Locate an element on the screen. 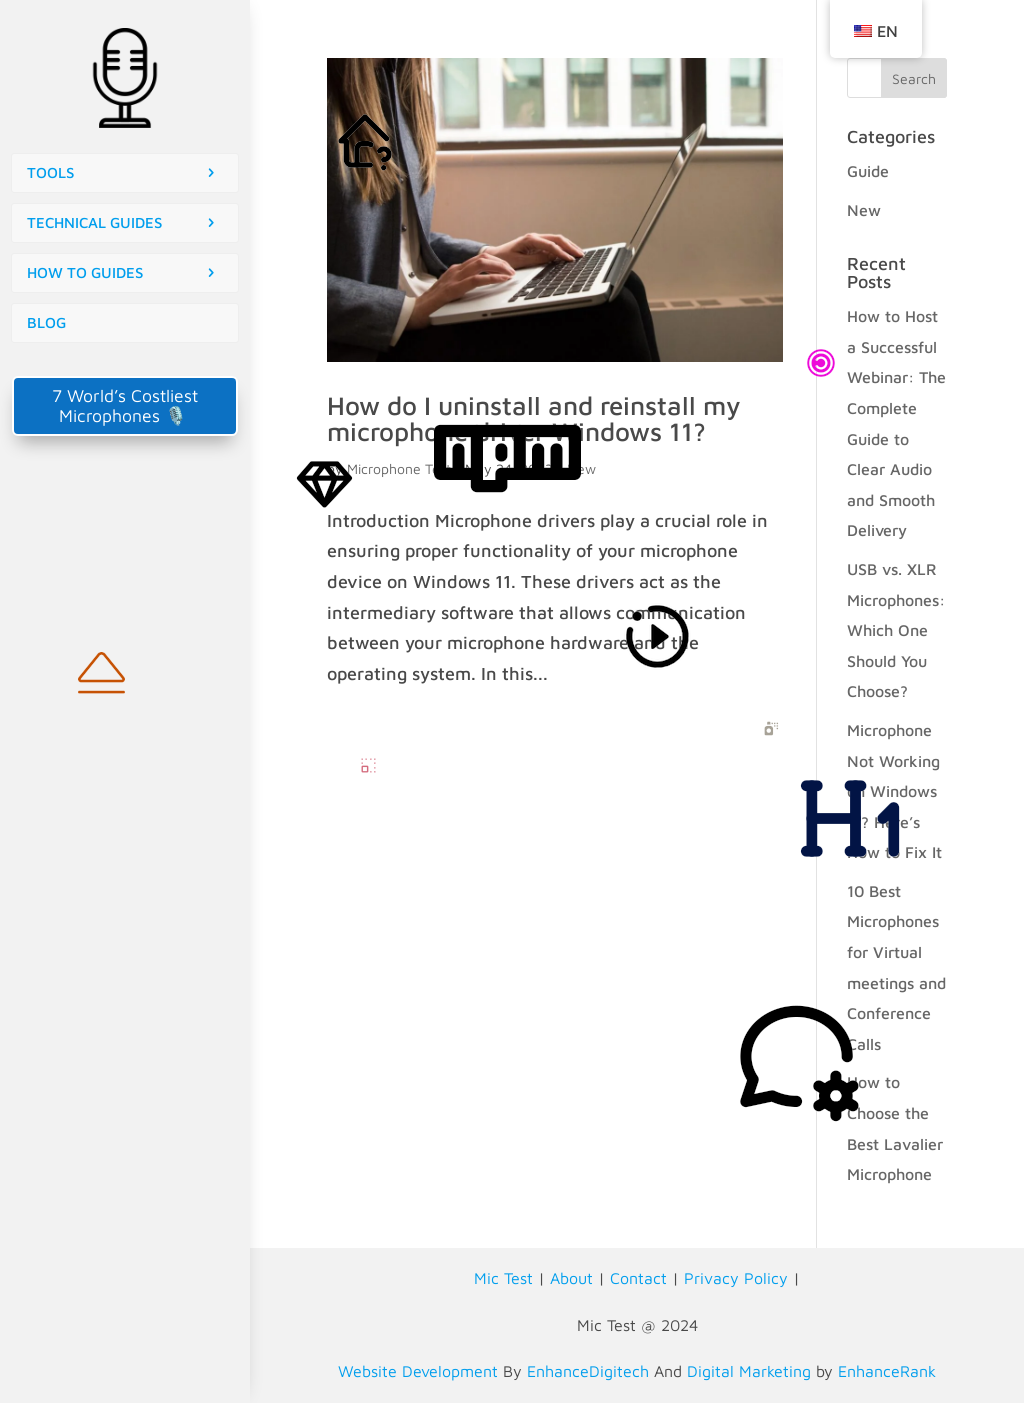 The image size is (1024, 1403). access spray or paint tools is located at coordinates (770, 728).